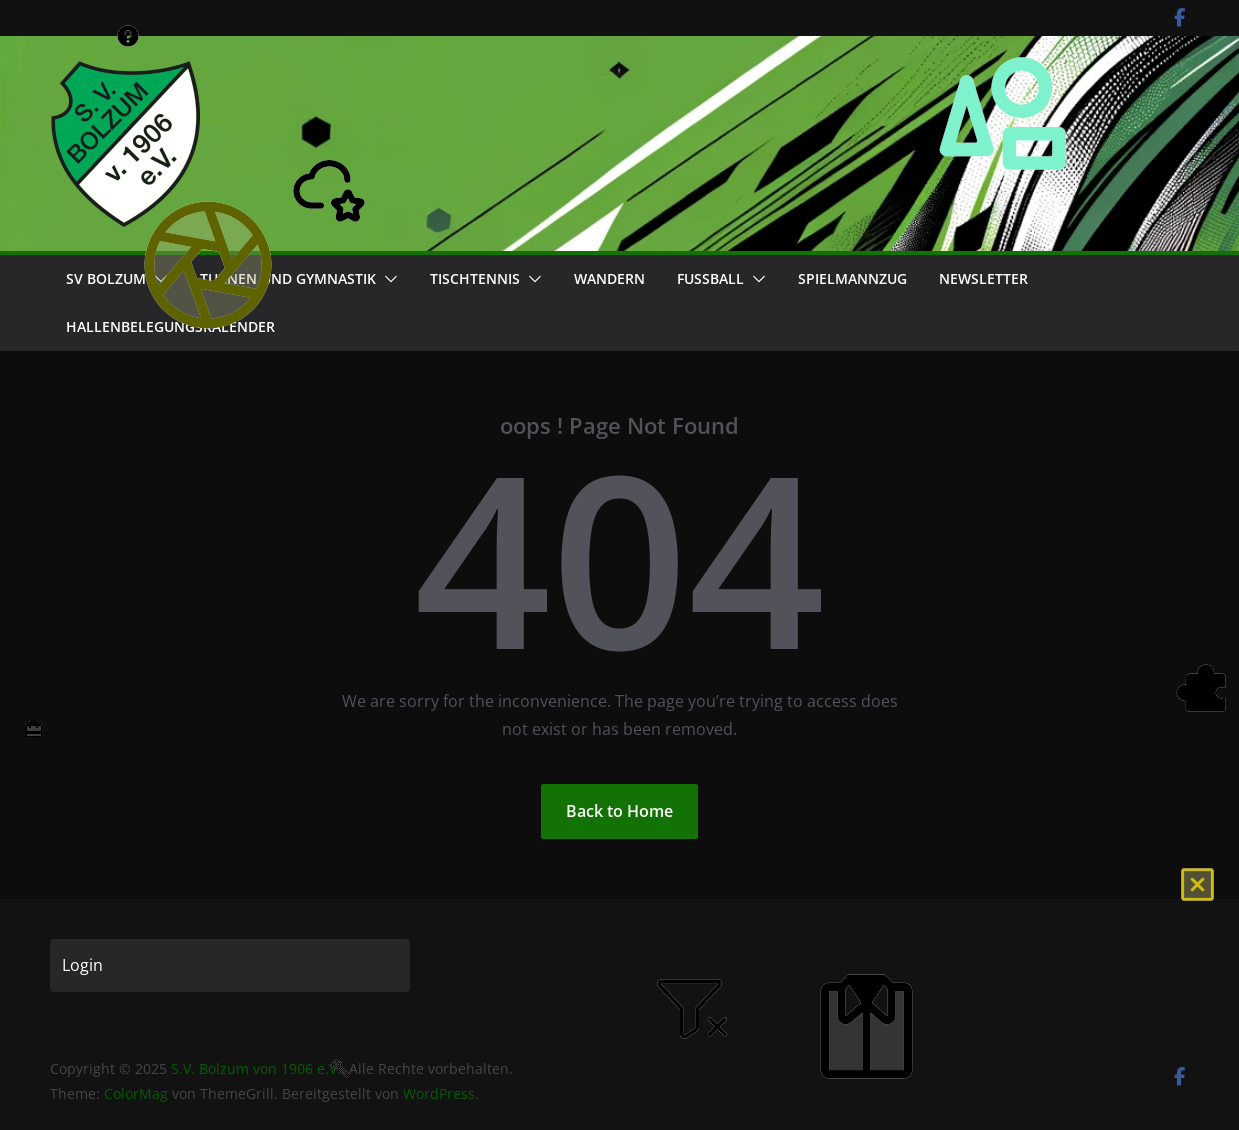 The width and height of the screenshot is (1239, 1130). Describe the element at coordinates (866, 1028) in the screenshot. I see `view clothing or apparel items` at that location.